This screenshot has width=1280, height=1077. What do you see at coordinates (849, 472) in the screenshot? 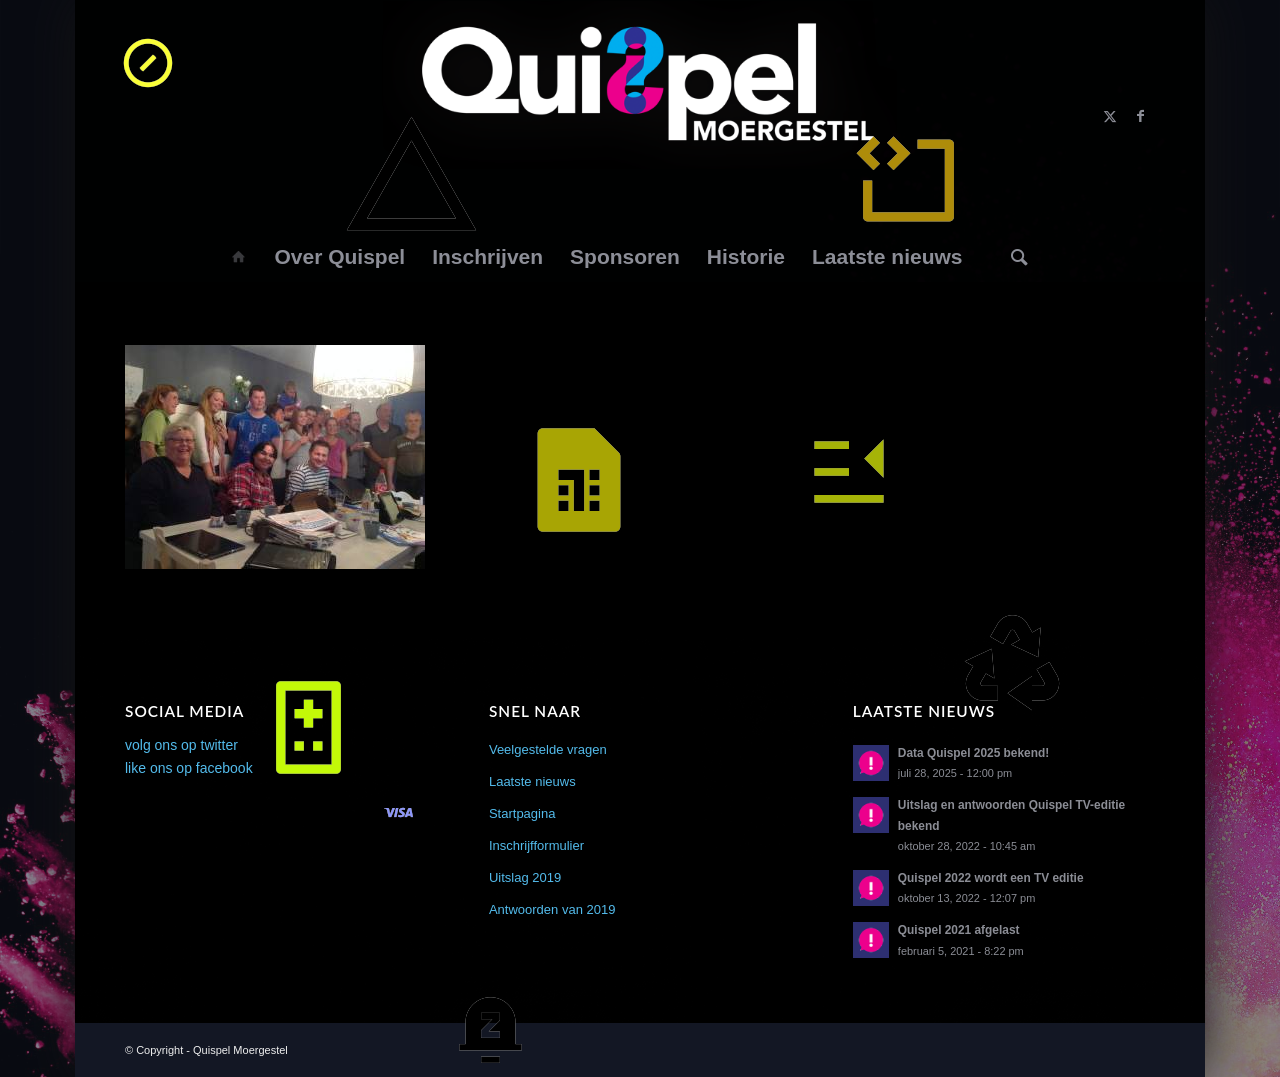
I see `collapse or hide the sidebar menu` at bounding box center [849, 472].